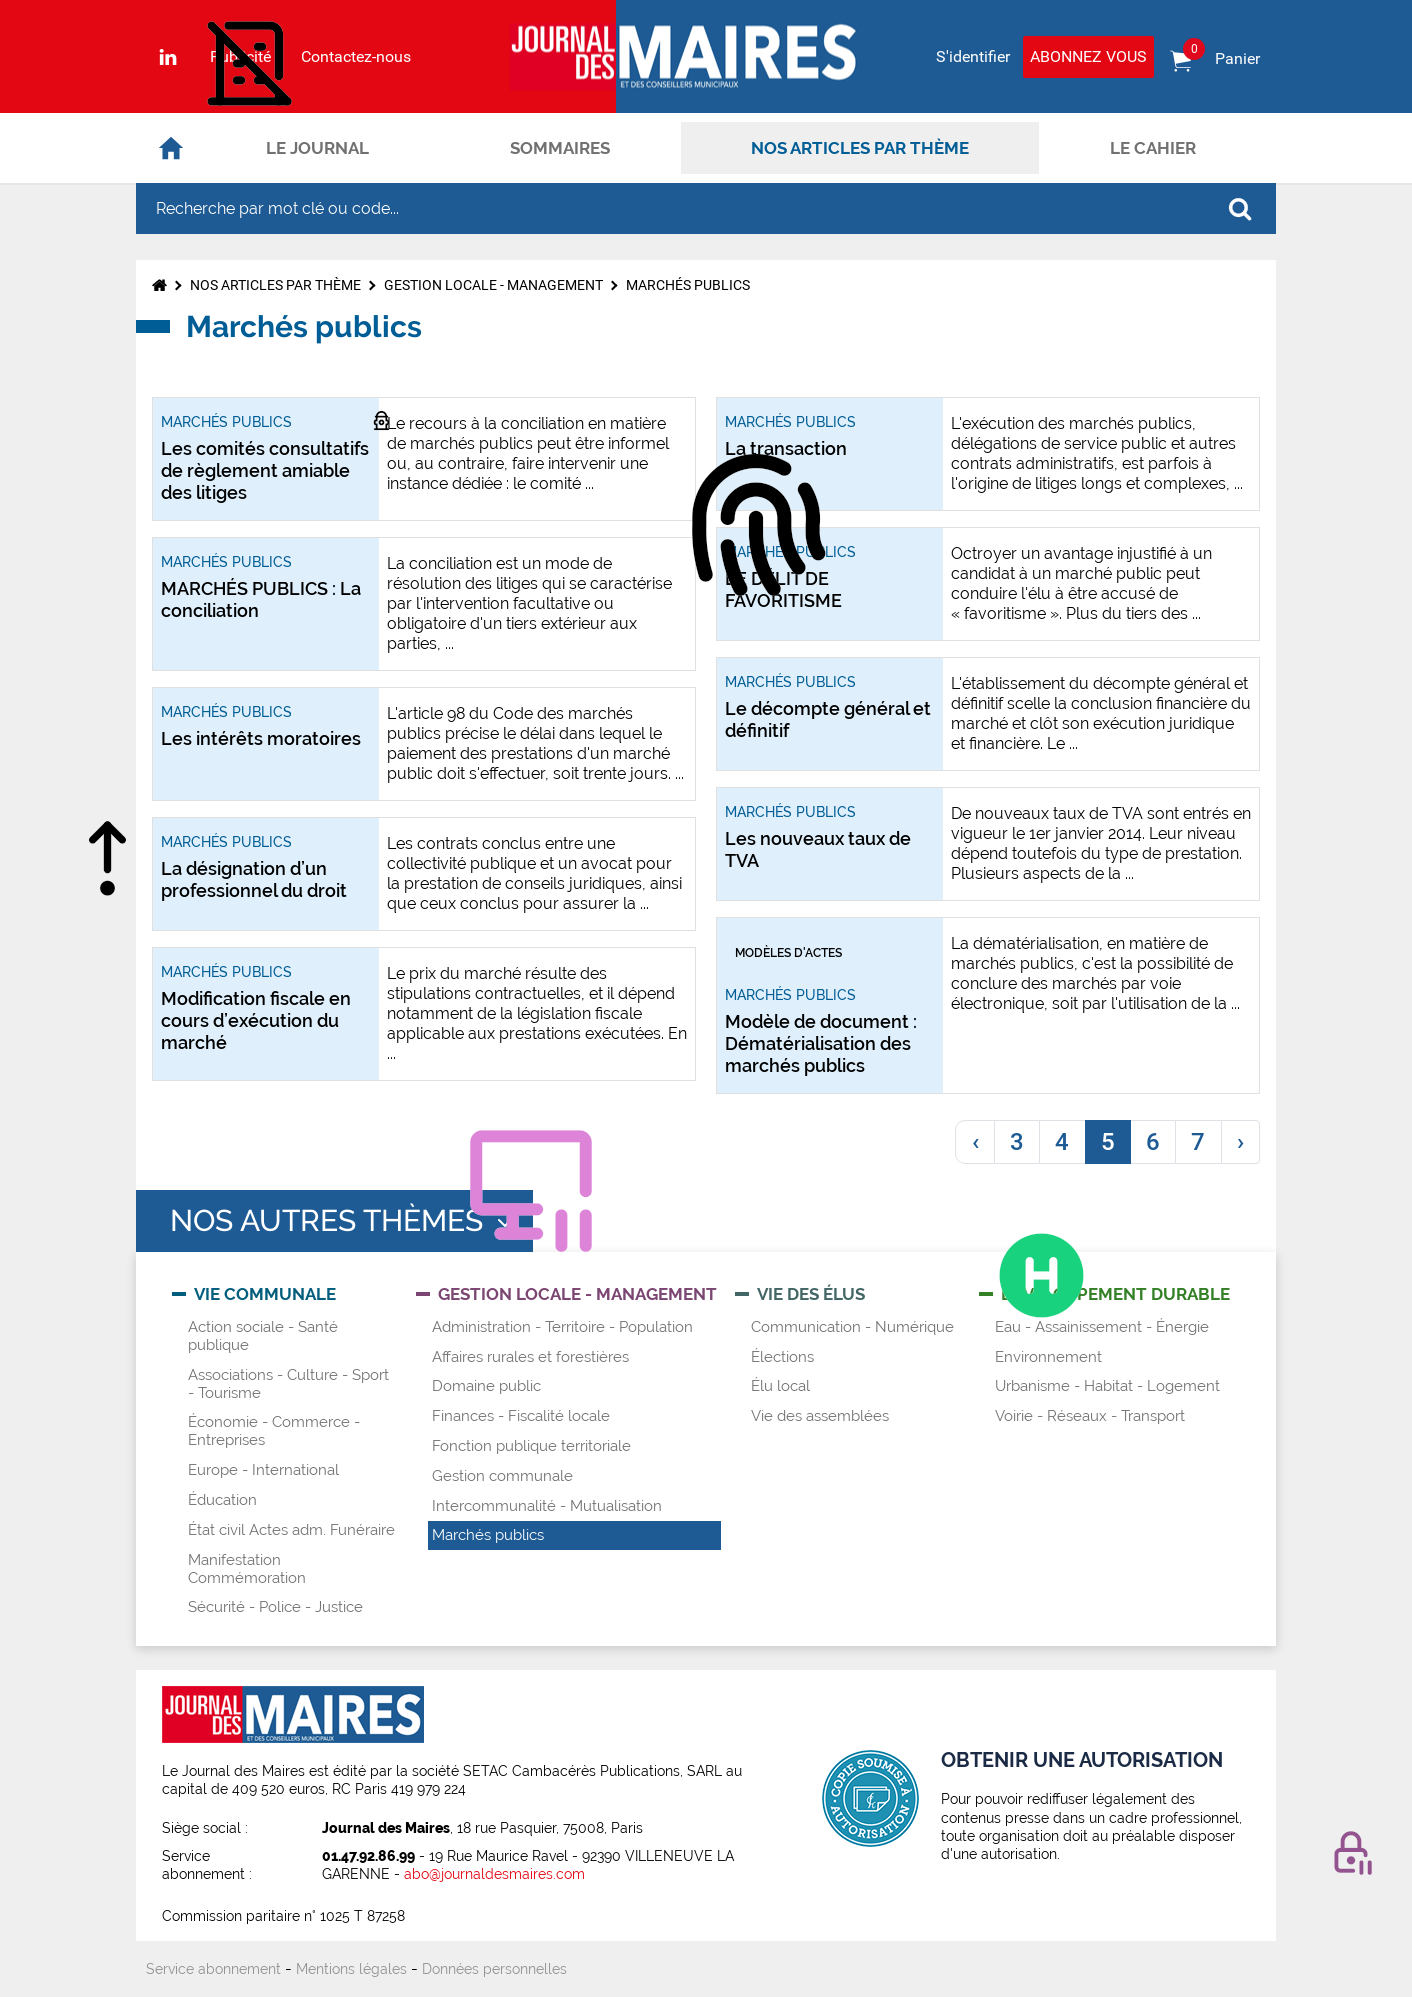 This screenshot has height=1997, width=1412. I want to click on indicates fire safety equipment location, so click(381, 420).